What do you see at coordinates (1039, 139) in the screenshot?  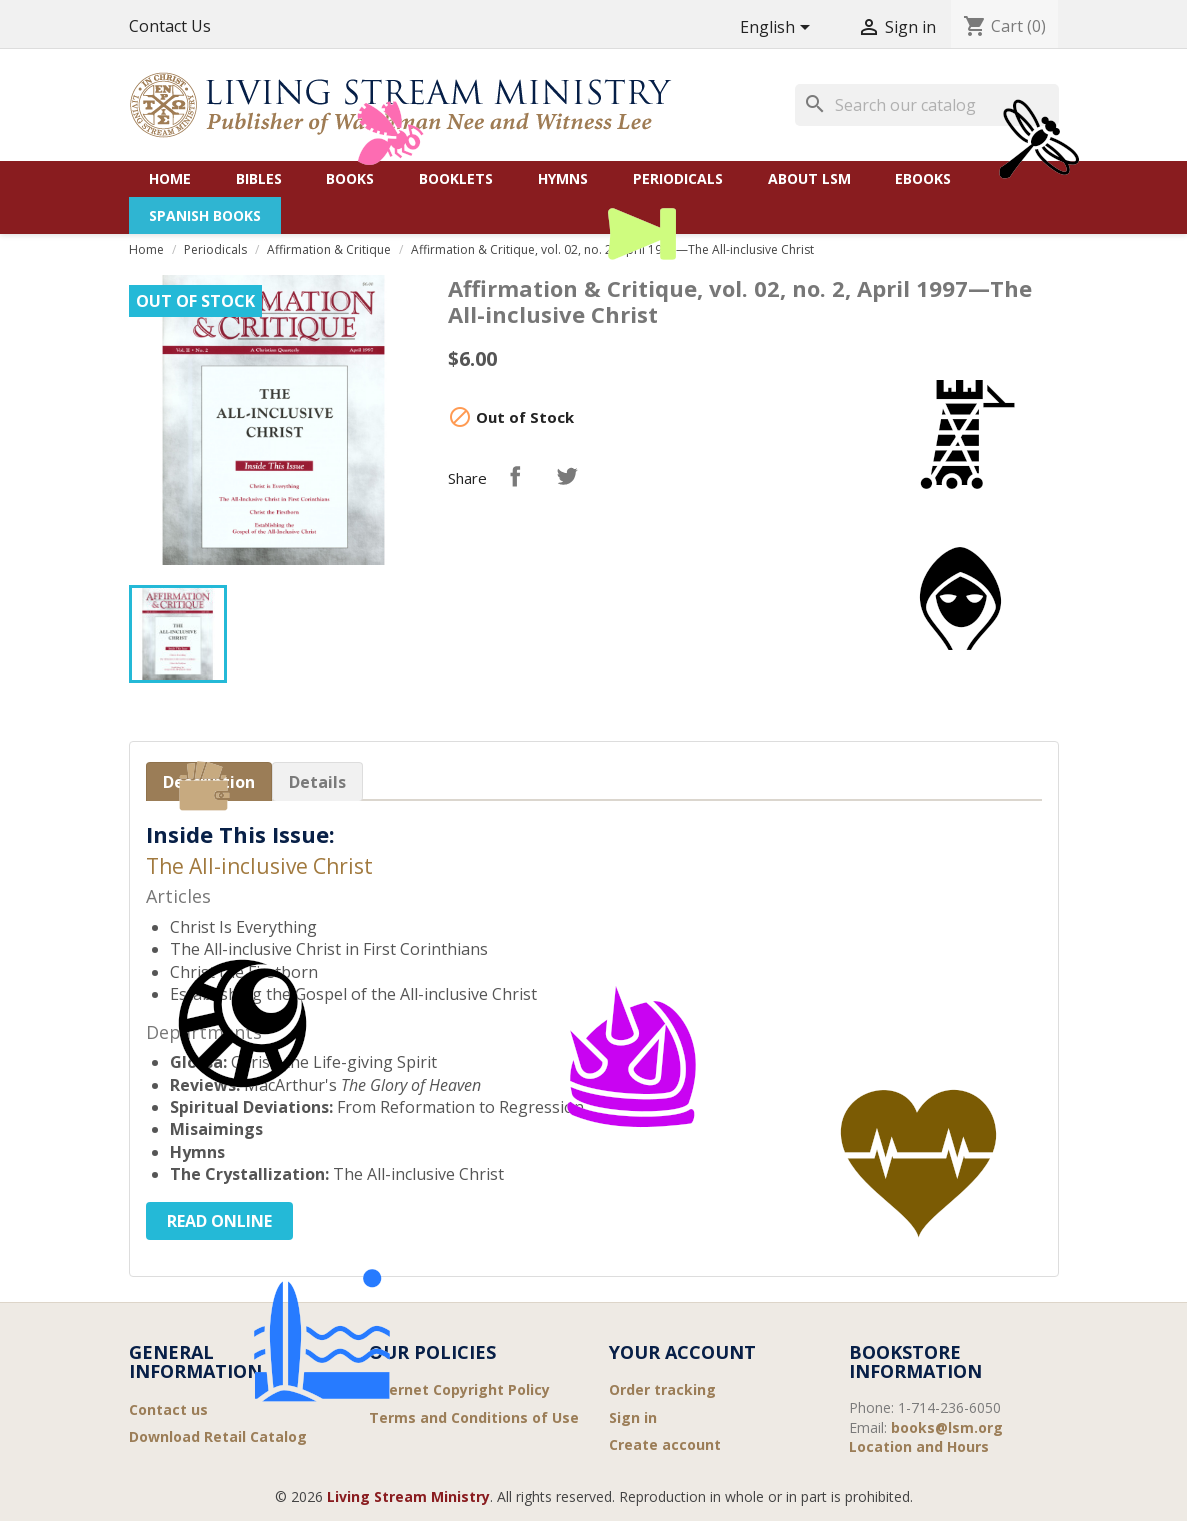 I see `nature or wildlife category indicator` at bounding box center [1039, 139].